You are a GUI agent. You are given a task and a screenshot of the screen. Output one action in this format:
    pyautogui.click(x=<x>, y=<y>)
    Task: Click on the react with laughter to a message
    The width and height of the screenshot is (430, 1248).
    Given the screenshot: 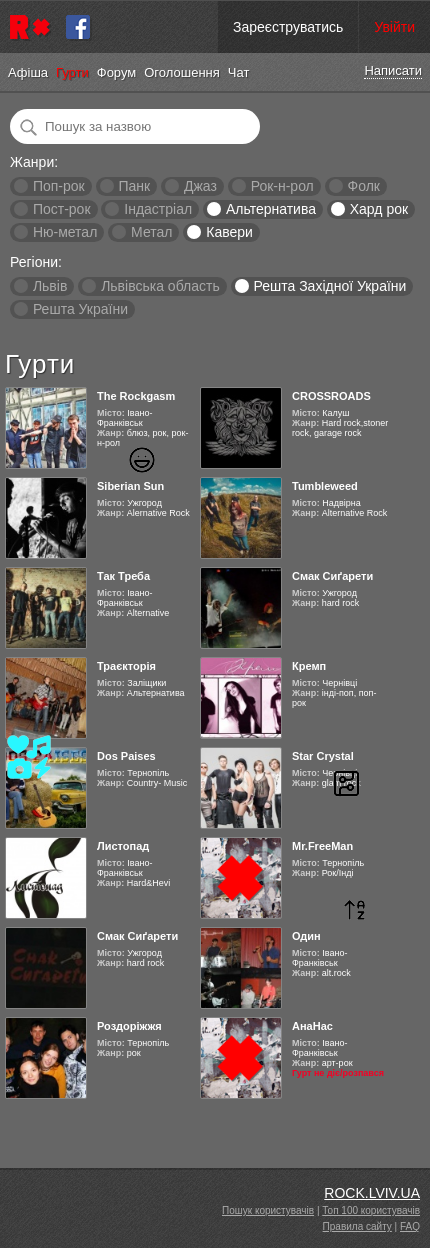 What is the action you would take?
    pyautogui.click(x=142, y=460)
    